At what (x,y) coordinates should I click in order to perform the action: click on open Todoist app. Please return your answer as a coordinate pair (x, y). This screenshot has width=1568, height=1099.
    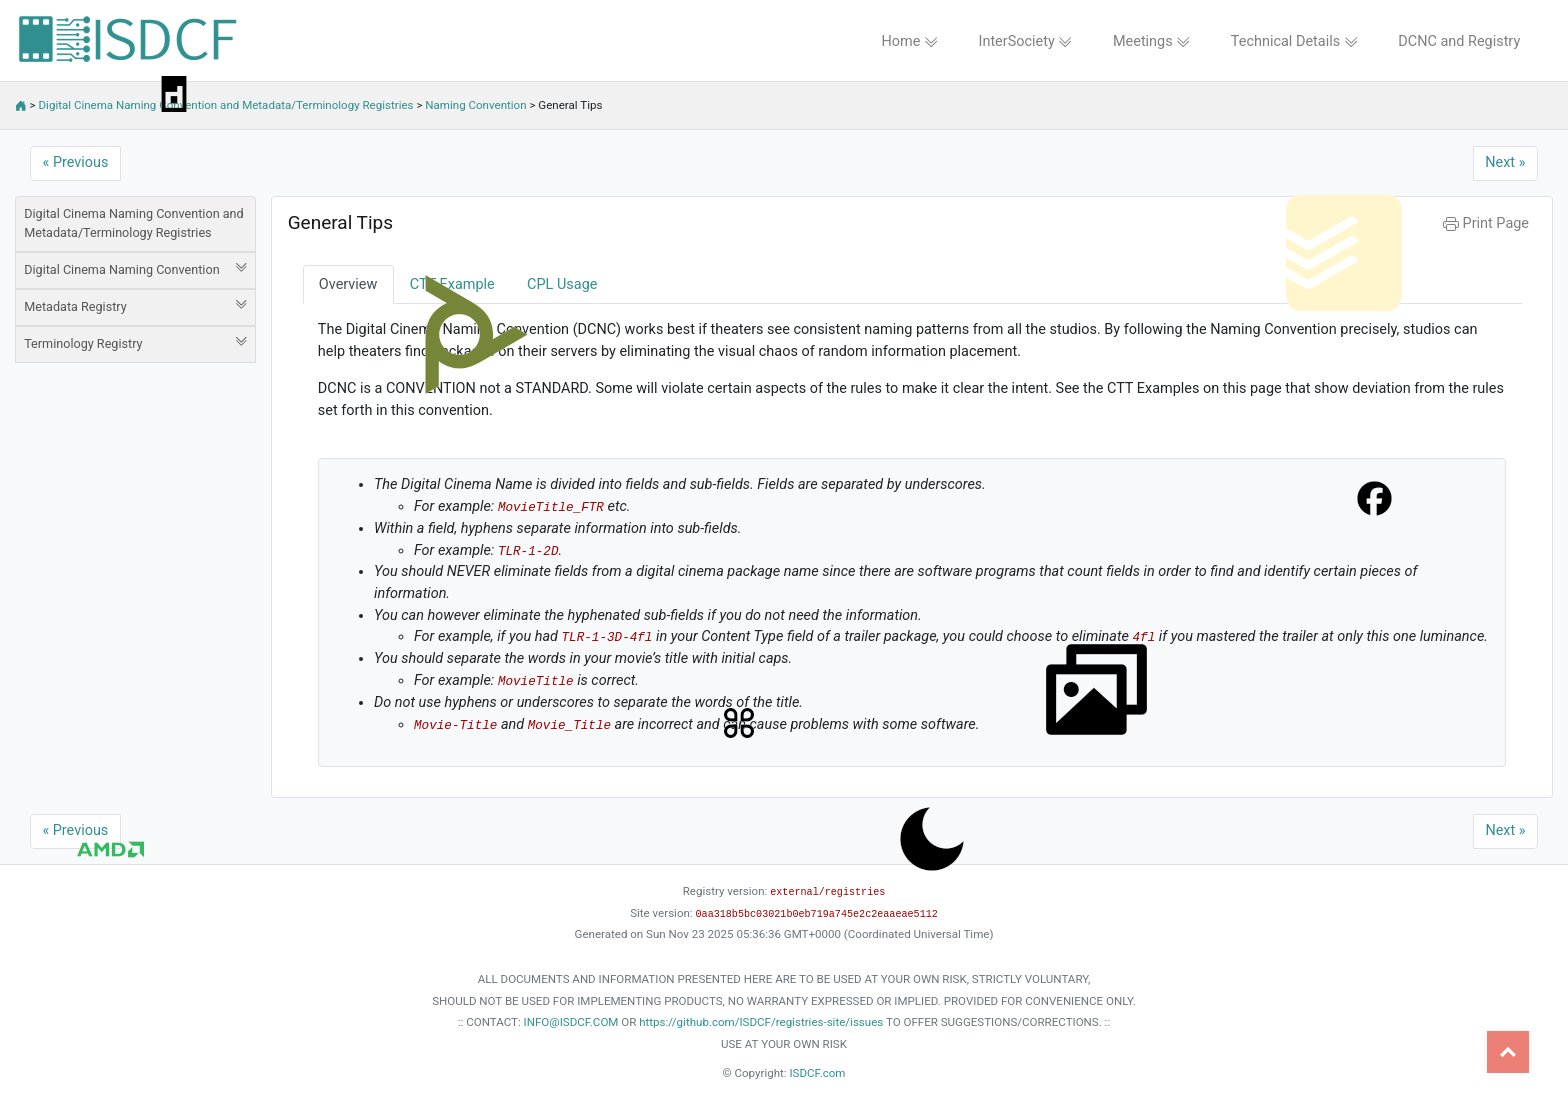
    Looking at the image, I should click on (1344, 253).